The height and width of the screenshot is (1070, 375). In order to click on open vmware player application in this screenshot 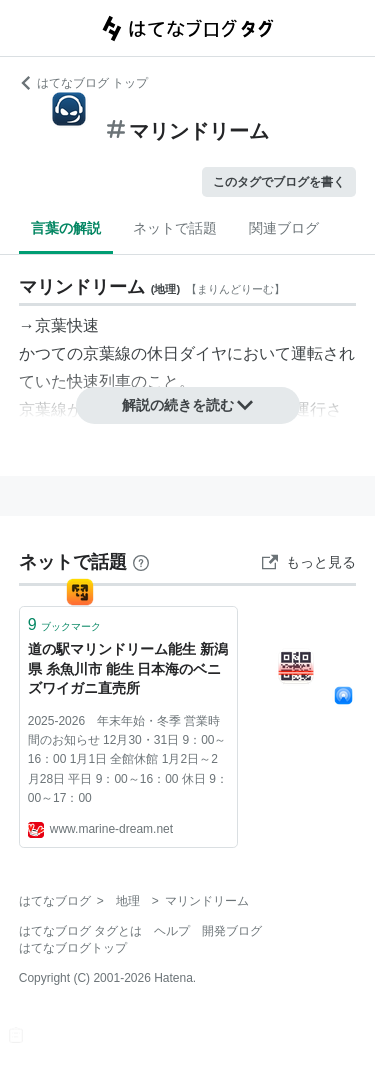, I will do `click(80, 592)`.